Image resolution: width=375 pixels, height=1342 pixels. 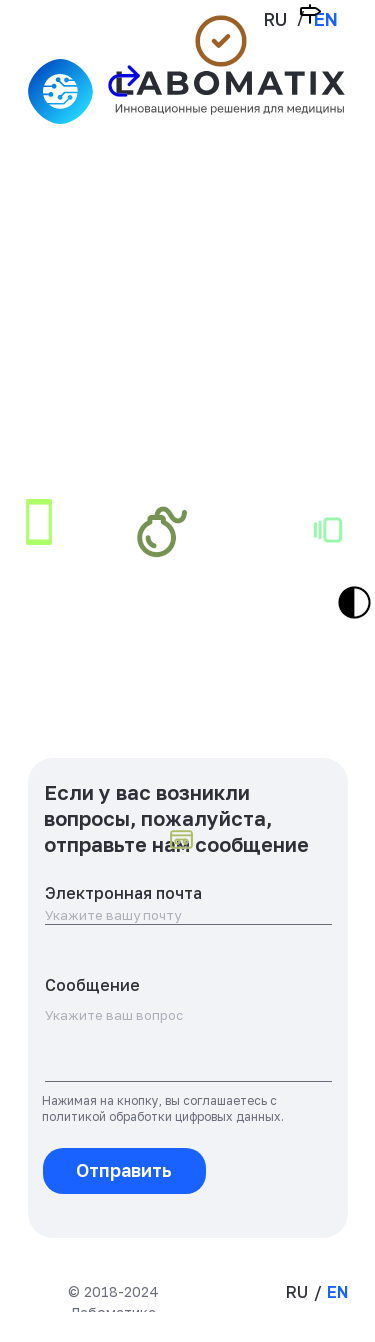 I want to click on redo the last undone action, so click(x=124, y=81).